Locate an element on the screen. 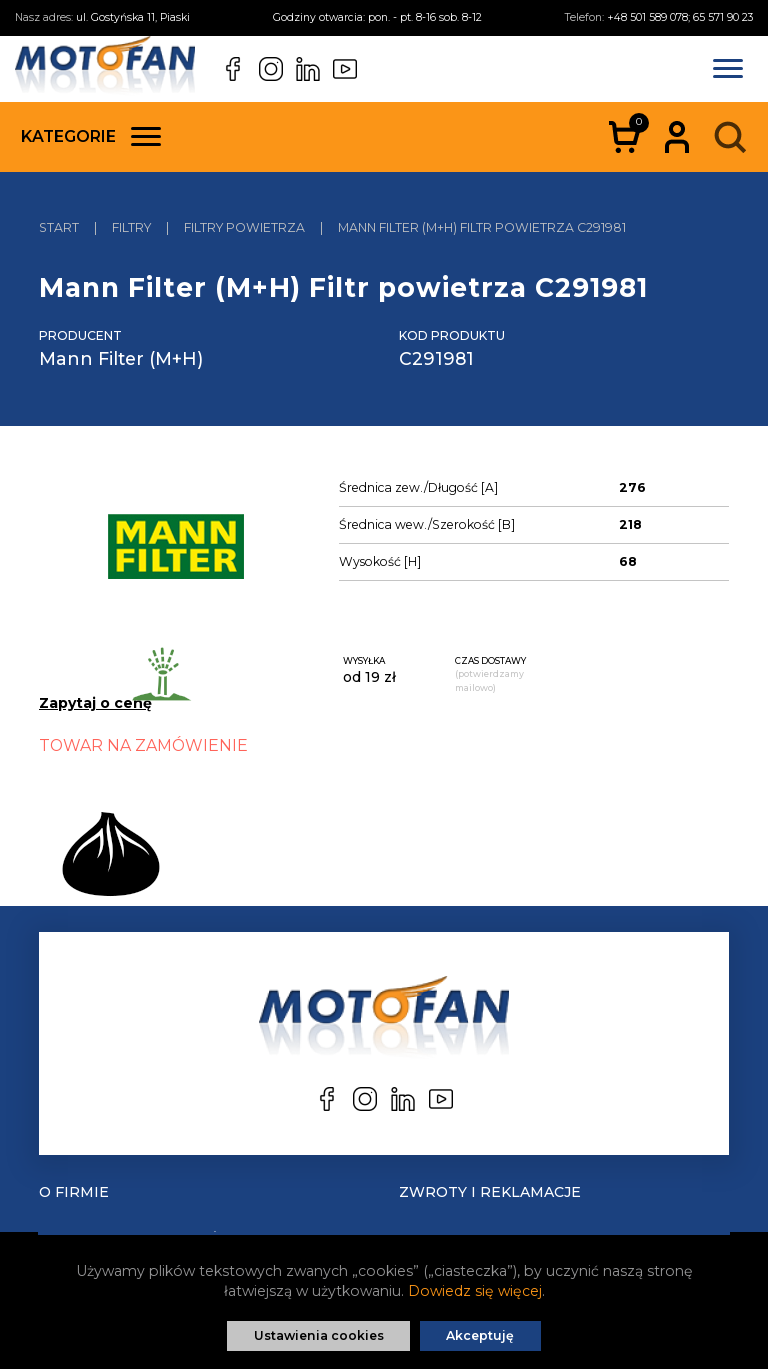 The height and width of the screenshot is (1369, 768). select dumpling or bao item in a food game is located at coordinates (111, 854).